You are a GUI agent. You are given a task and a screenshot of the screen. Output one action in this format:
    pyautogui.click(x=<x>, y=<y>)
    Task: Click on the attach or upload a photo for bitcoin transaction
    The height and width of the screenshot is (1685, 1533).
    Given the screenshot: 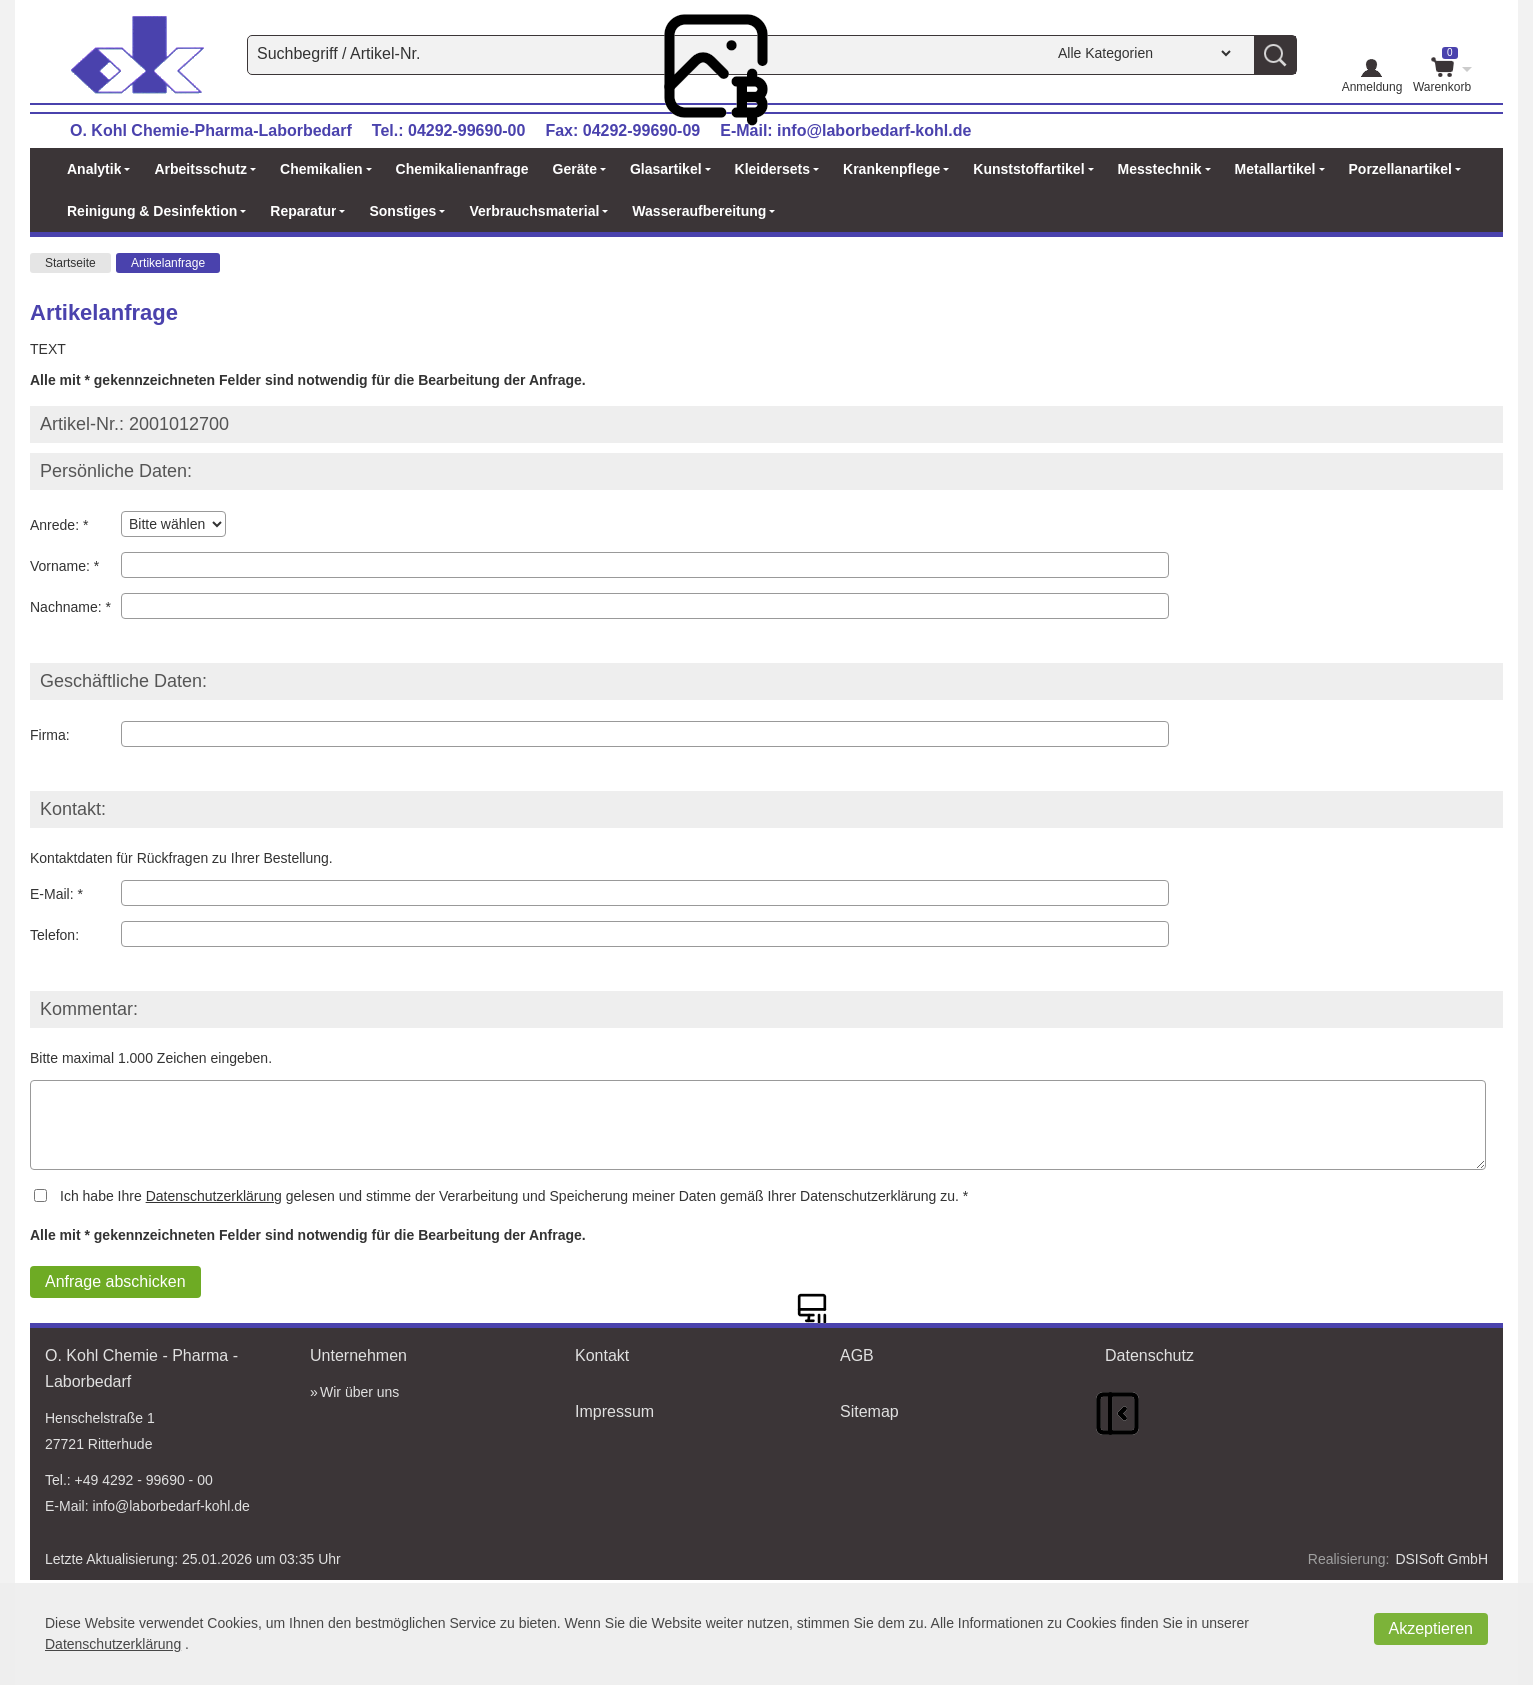 What is the action you would take?
    pyautogui.click(x=716, y=66)
    